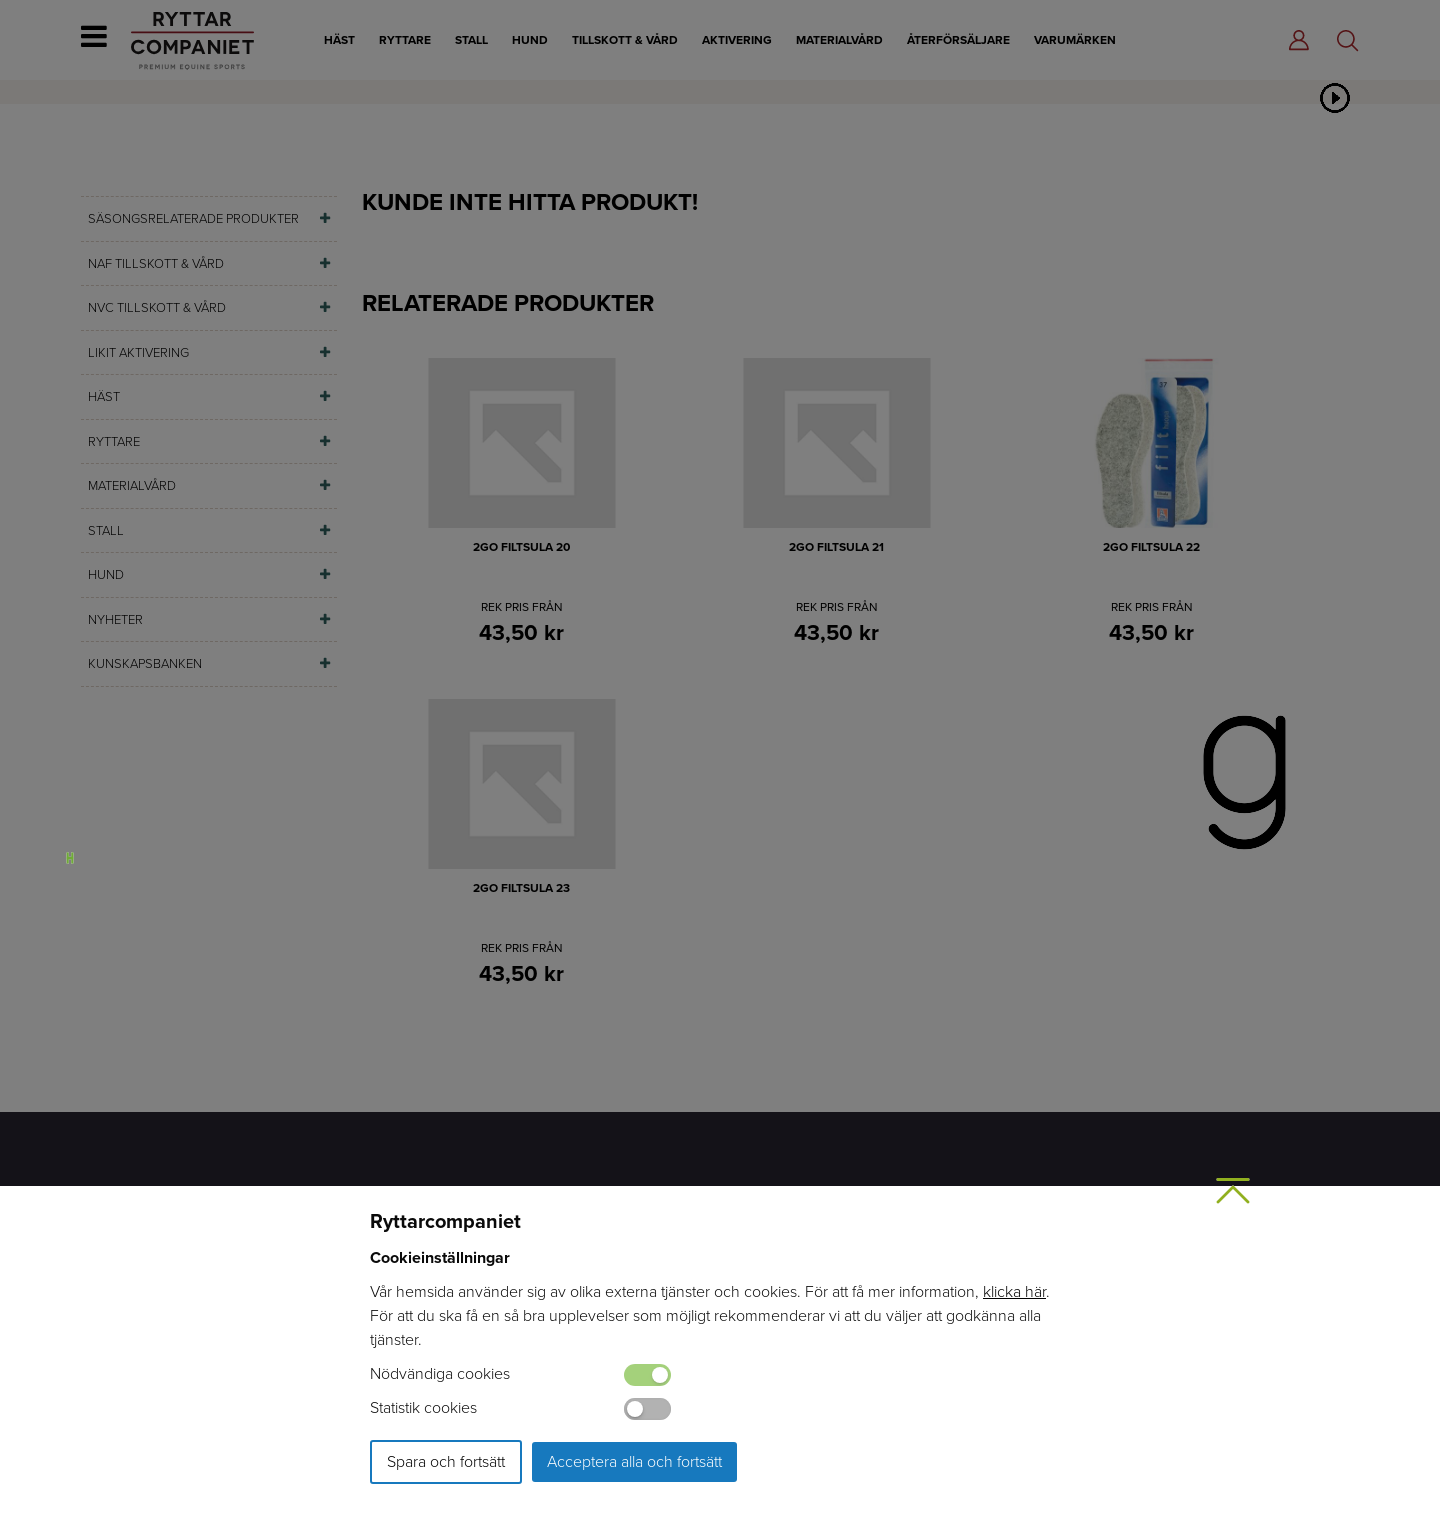 This screenshot has height=1524, width=1440. I want to click on indicates H or HSPA mobile network connection, so click(70, 858).